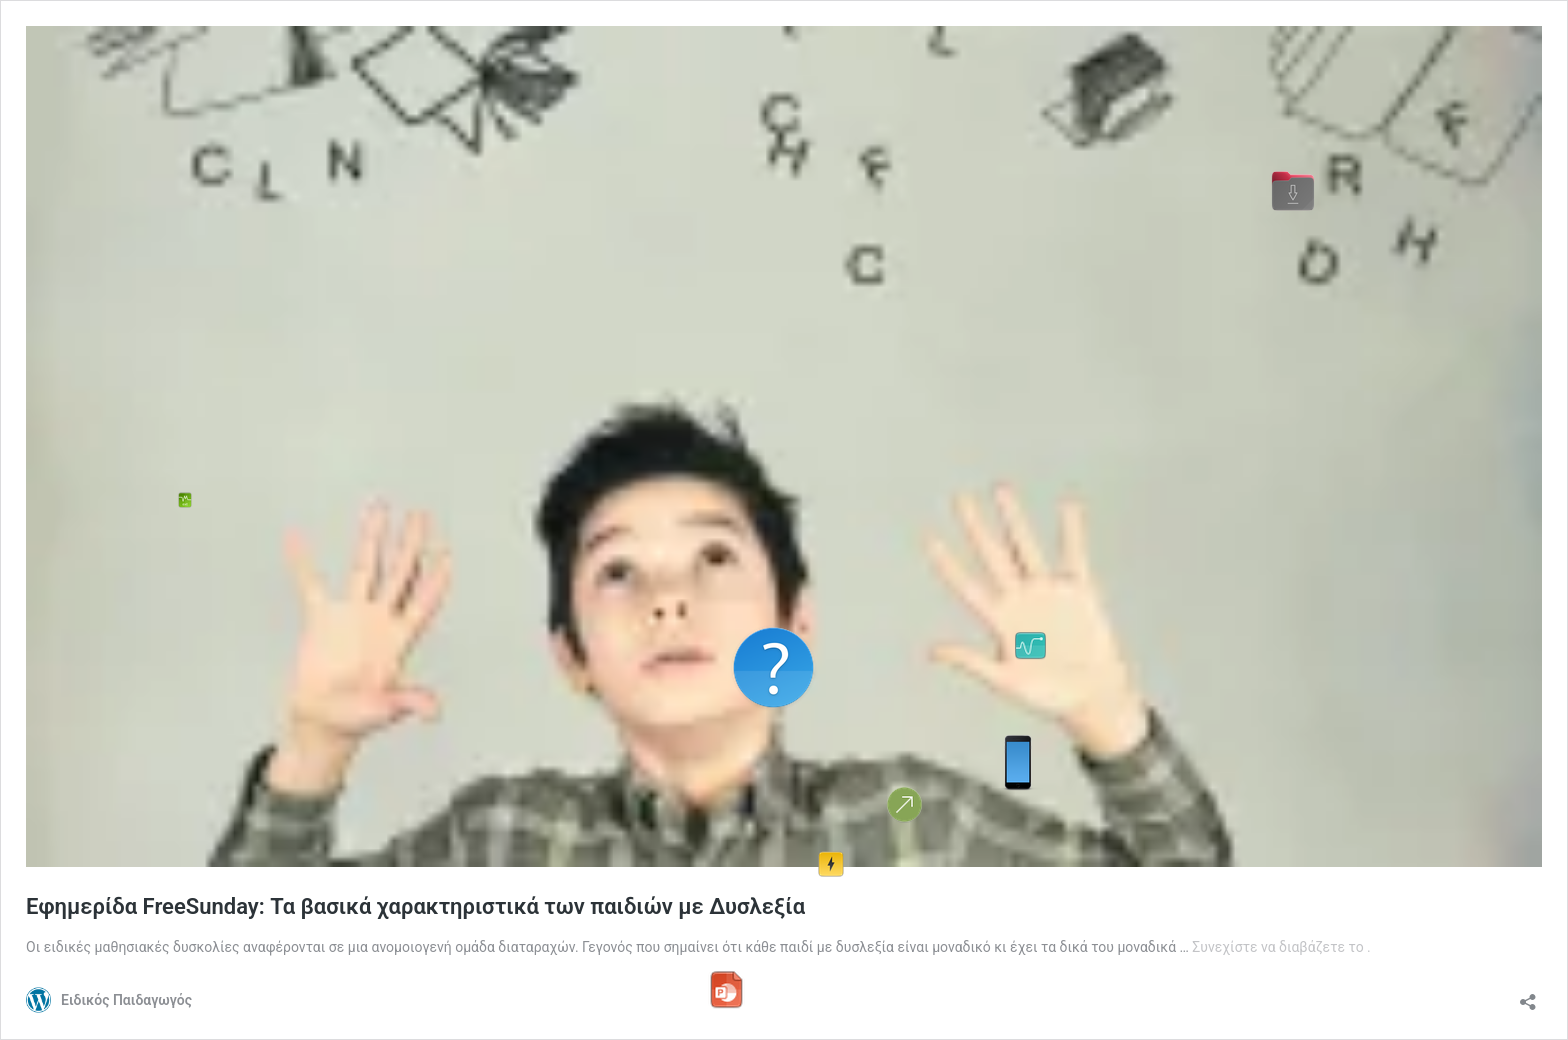 The height and width of the screenshot is (1040, 1568). I want to click on access help documentation, so click(773, 667).